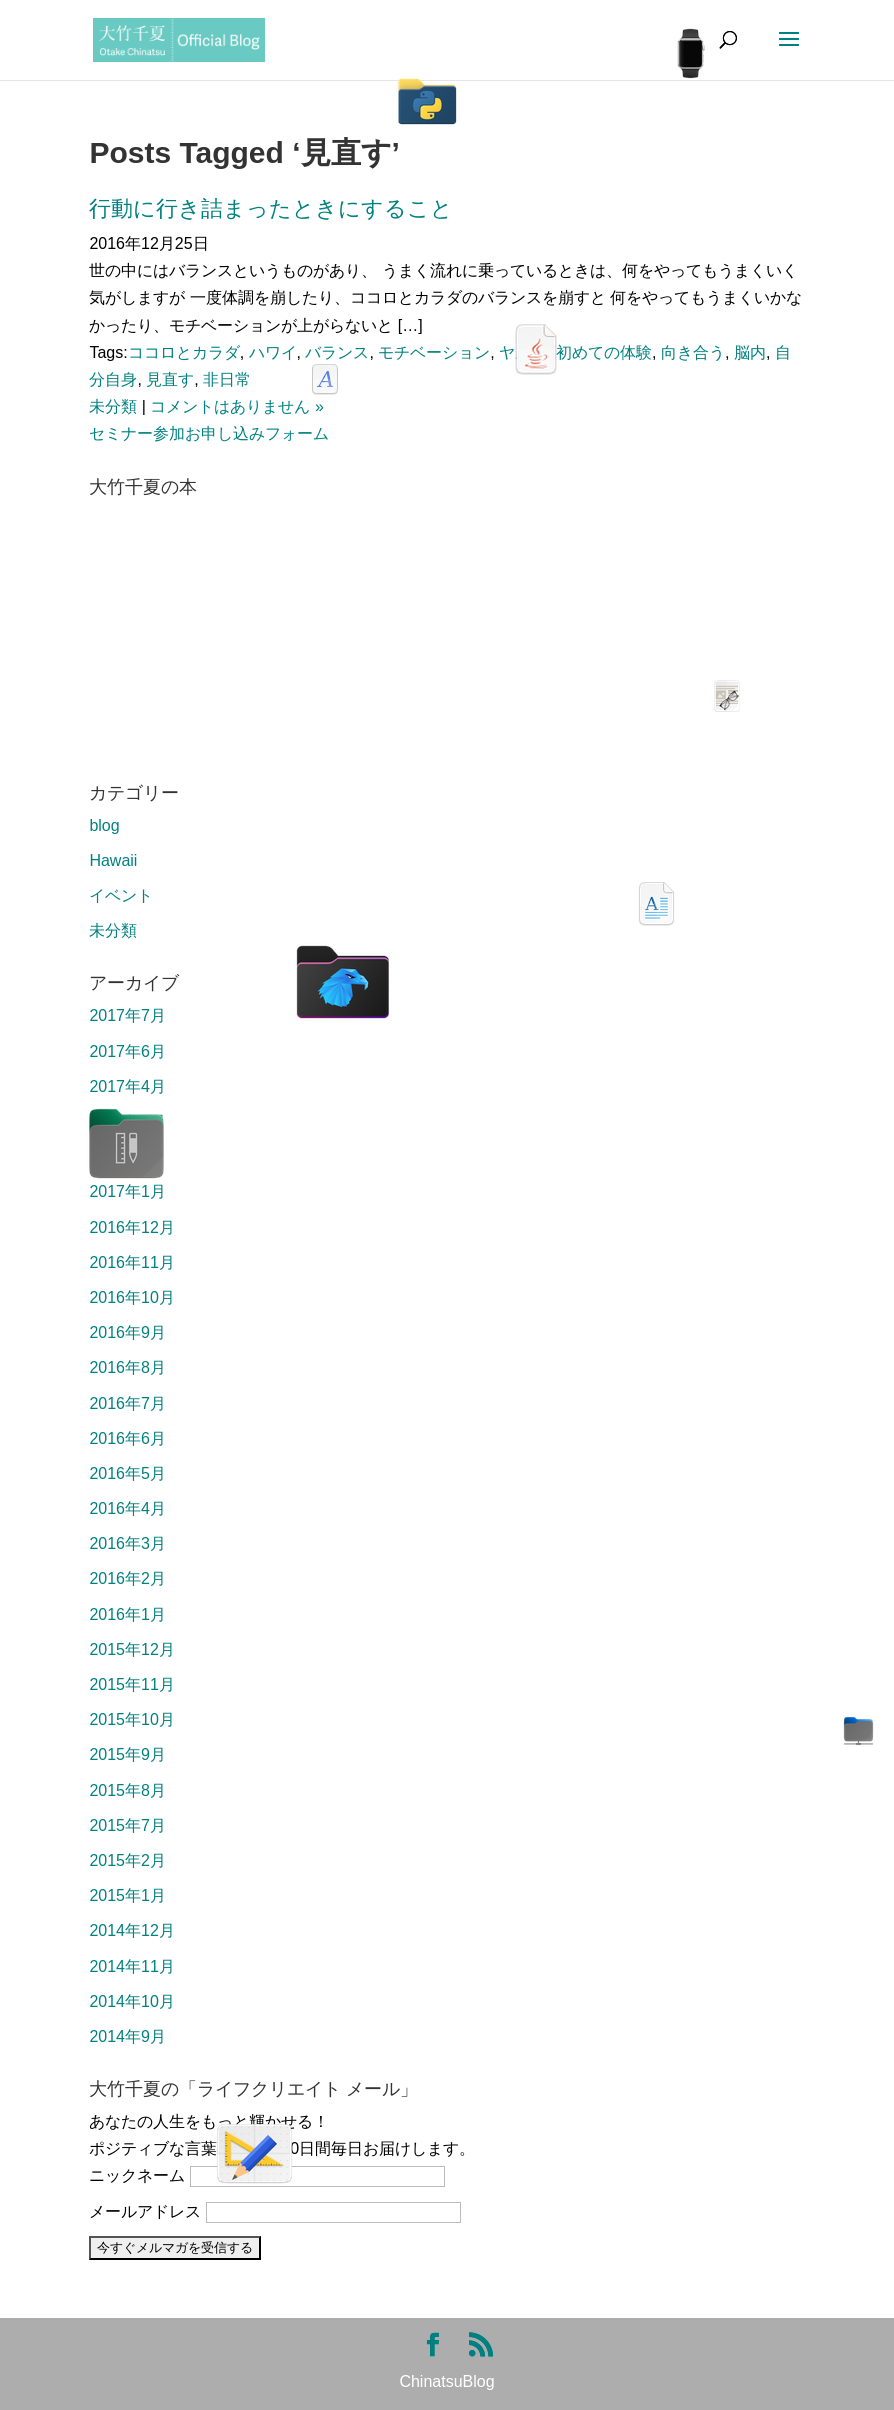  Describe the element at coordinates (727, 696) in the screenshot. I see `open documents viewer app` at that location.